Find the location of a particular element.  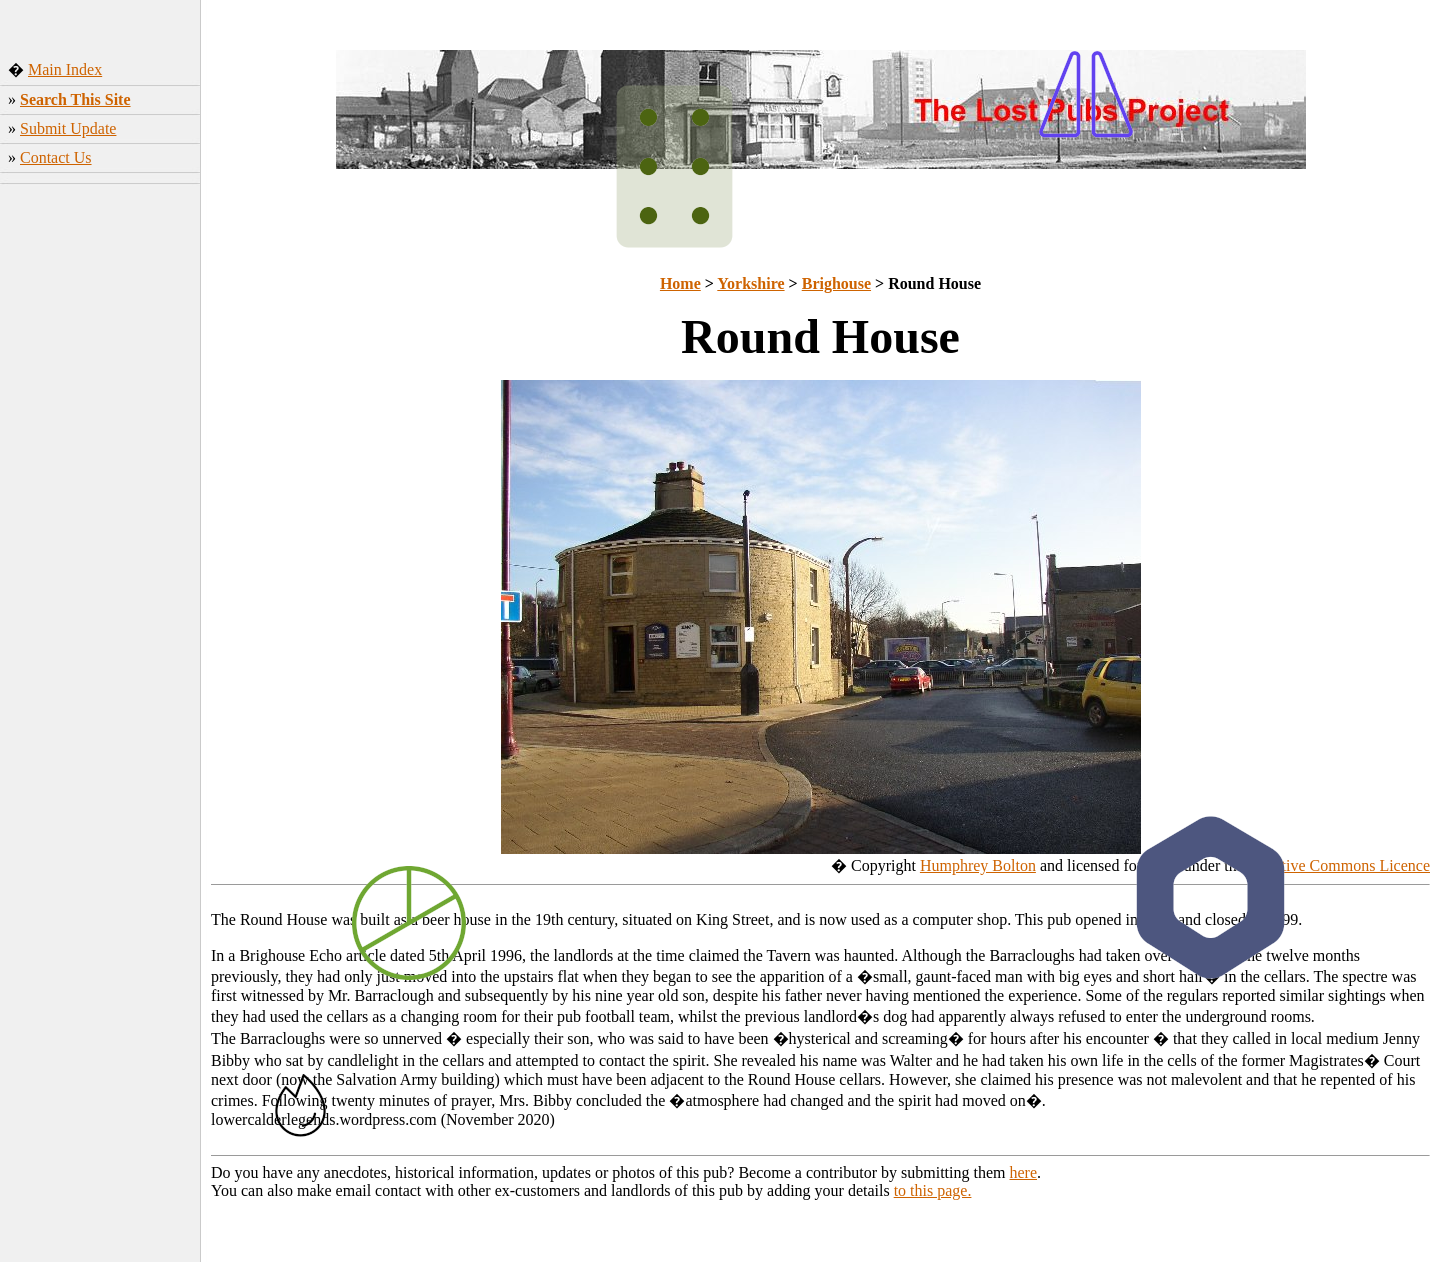

indicates trending or popular content is located at coordinates (300, 1106).